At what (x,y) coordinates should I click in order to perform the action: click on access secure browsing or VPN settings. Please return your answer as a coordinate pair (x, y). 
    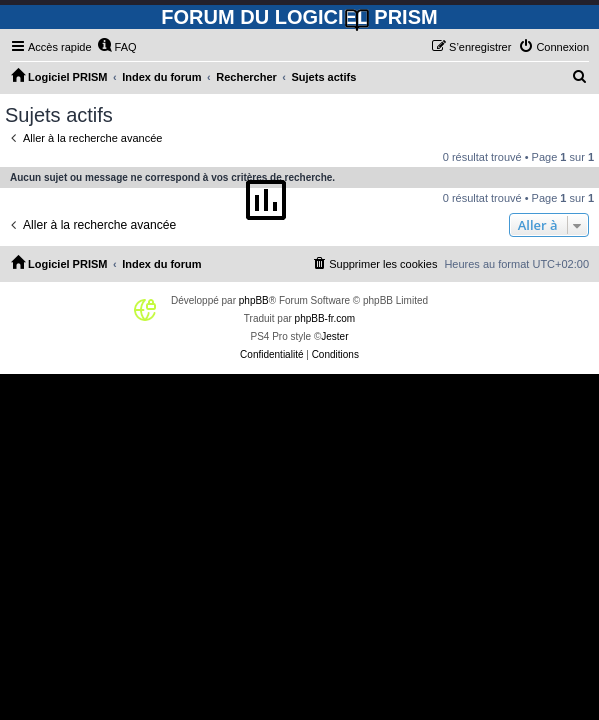
    Looking at the image, I should click on (145, 310).